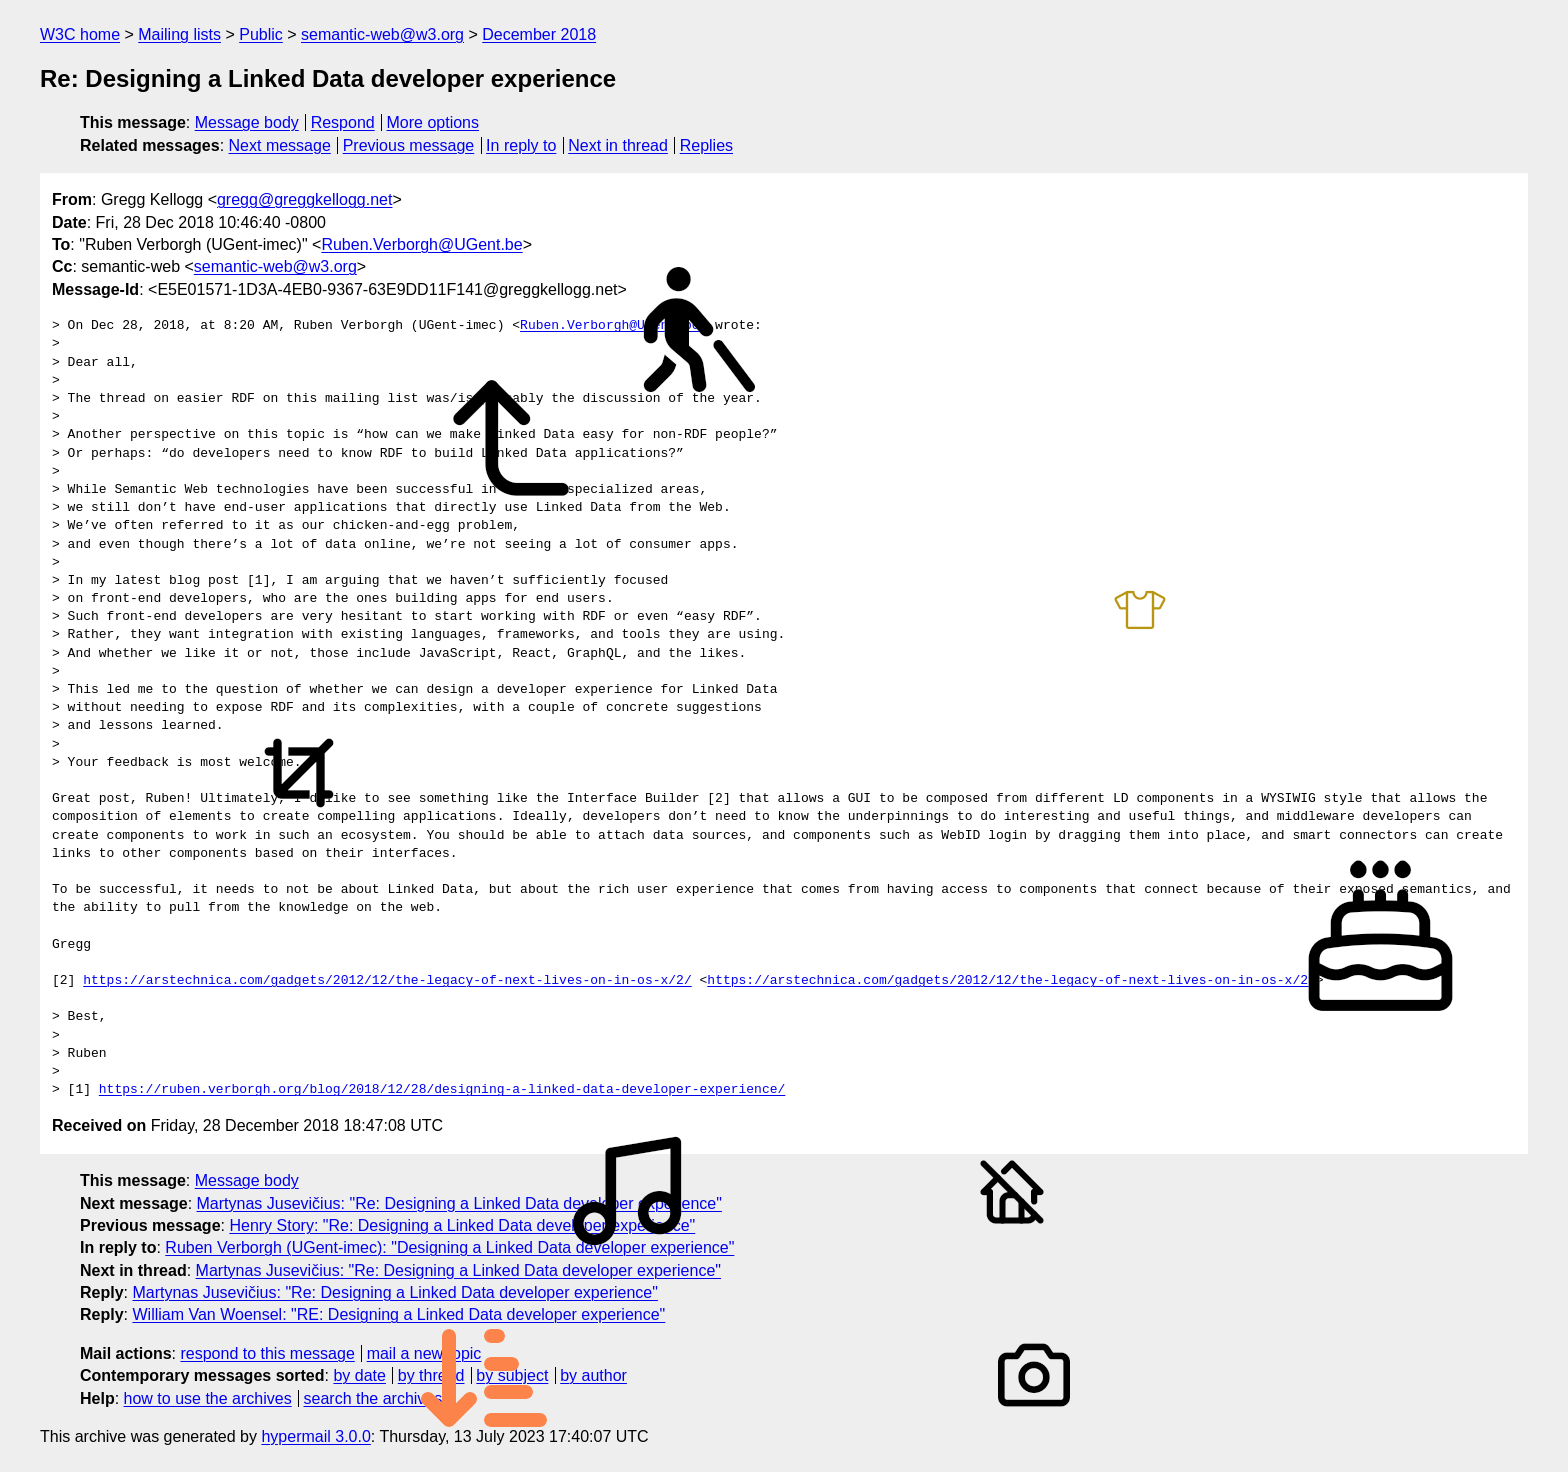  I want to click on indicates accessibility features for visually impaired users, so click(692, 329).